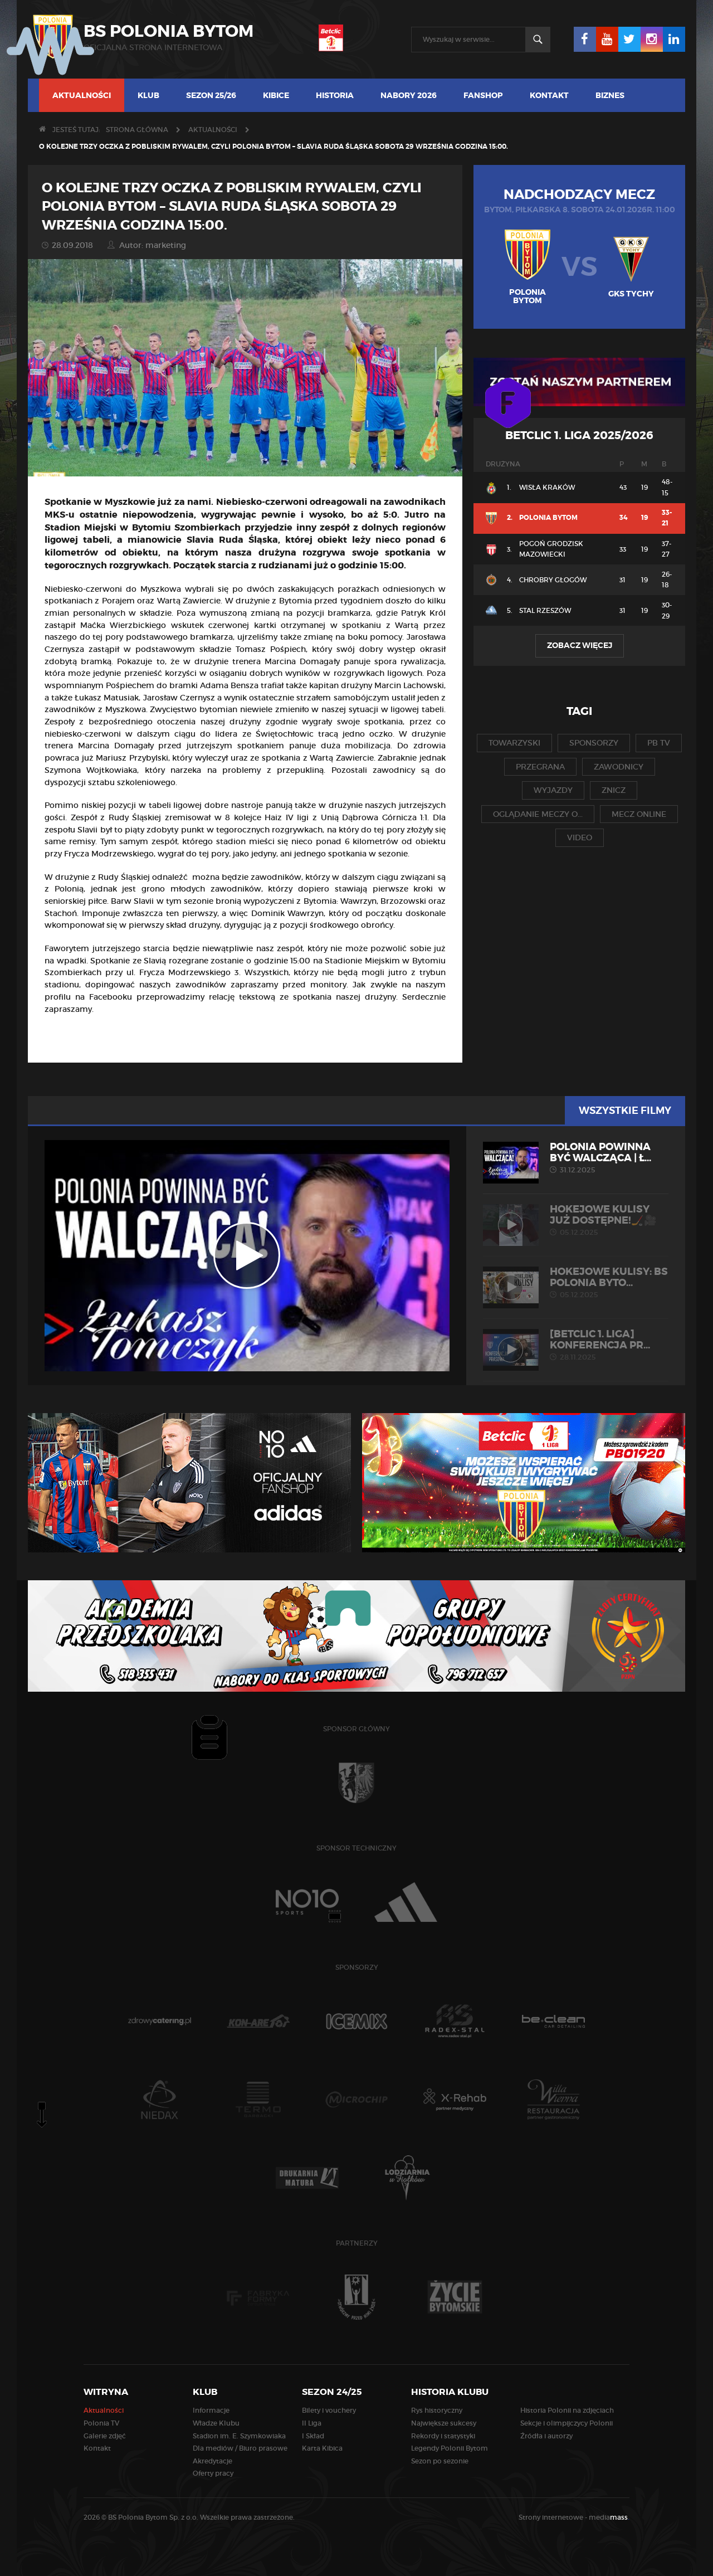 The height and width of the screenshot is (2576, 713). I want to click on download or save content, so click(42, 2115).